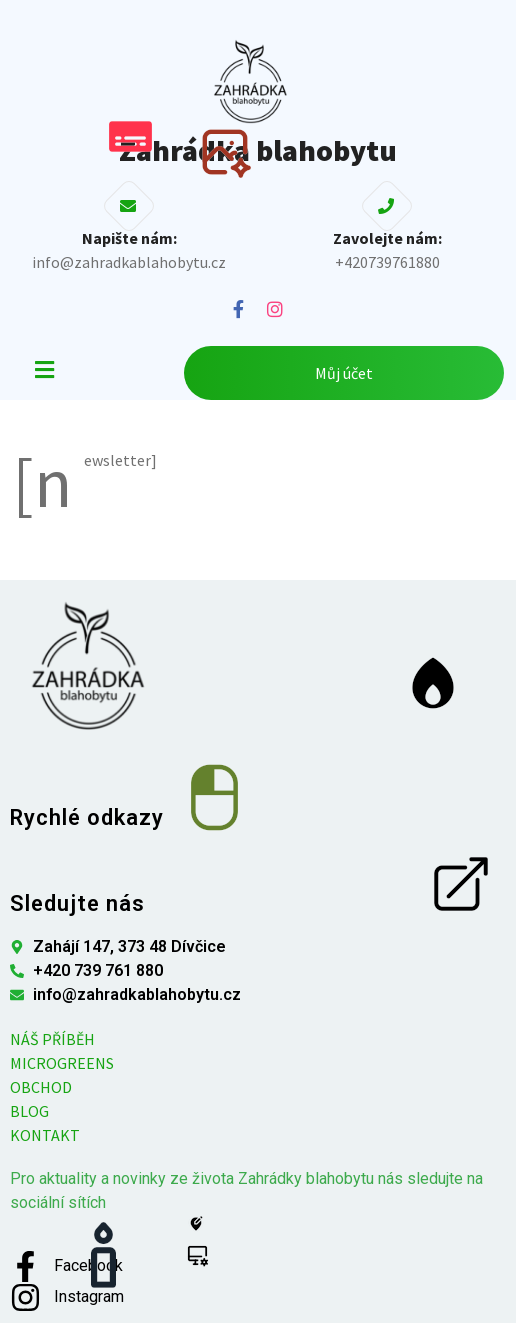 Image resolution: width=516 pixels, height=1323 pixels. Describe the element at coordinates (225, 152) in the screenshot. I see `enhance photo with AI or magic effects` at that location.